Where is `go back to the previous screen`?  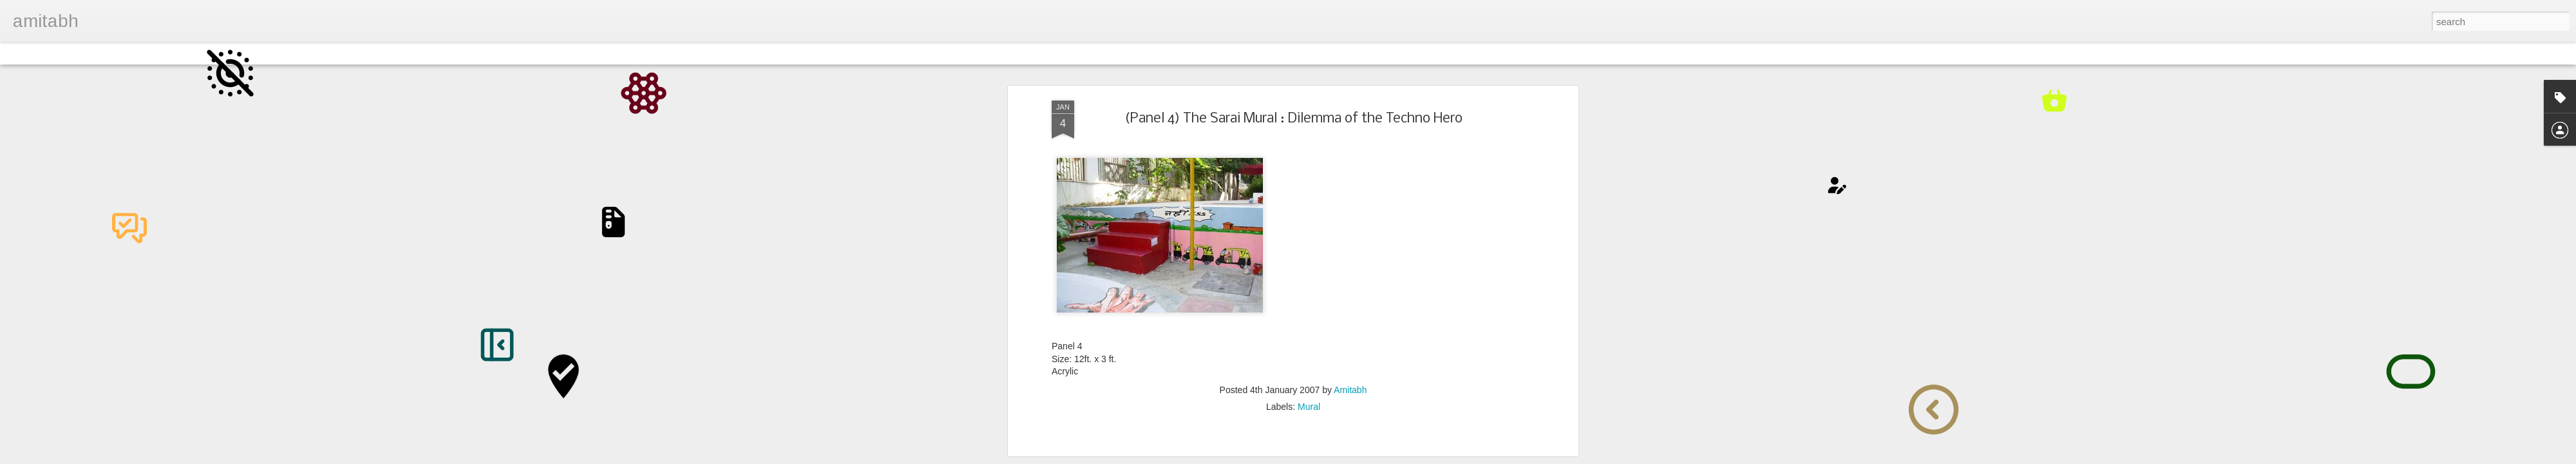
go back to the previous screen is located at coordinates (1933, 409).